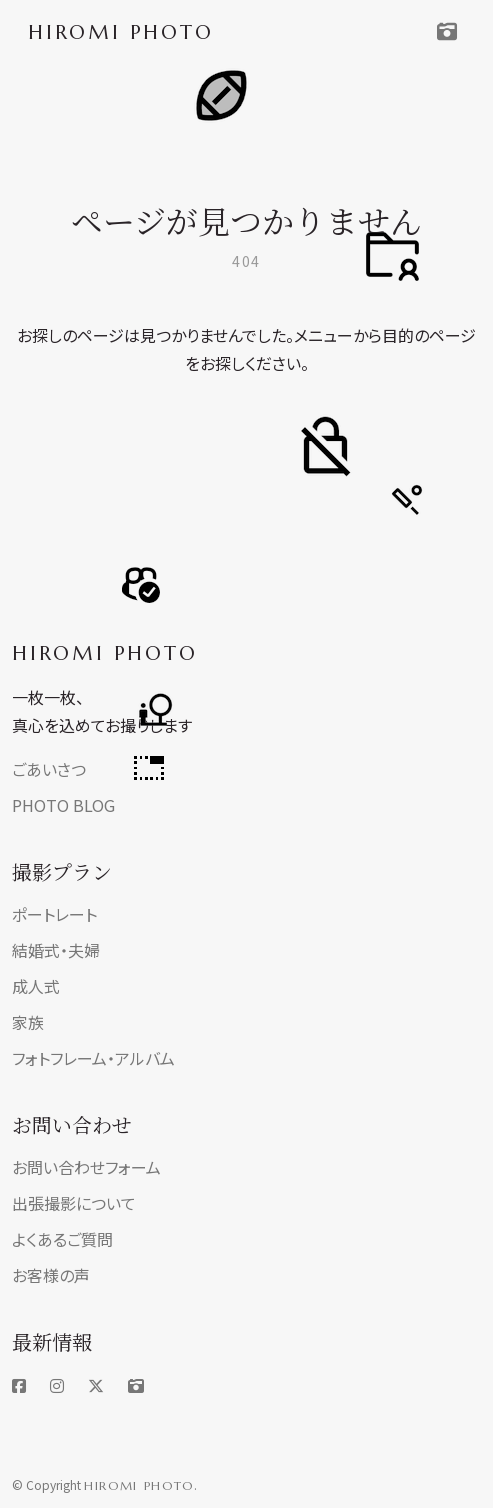 This screenshot has height=1508, width=493. Describe the element at coordinates (155, 709) in the screenshot. I see `explore nature or outdoor activities` at that location.